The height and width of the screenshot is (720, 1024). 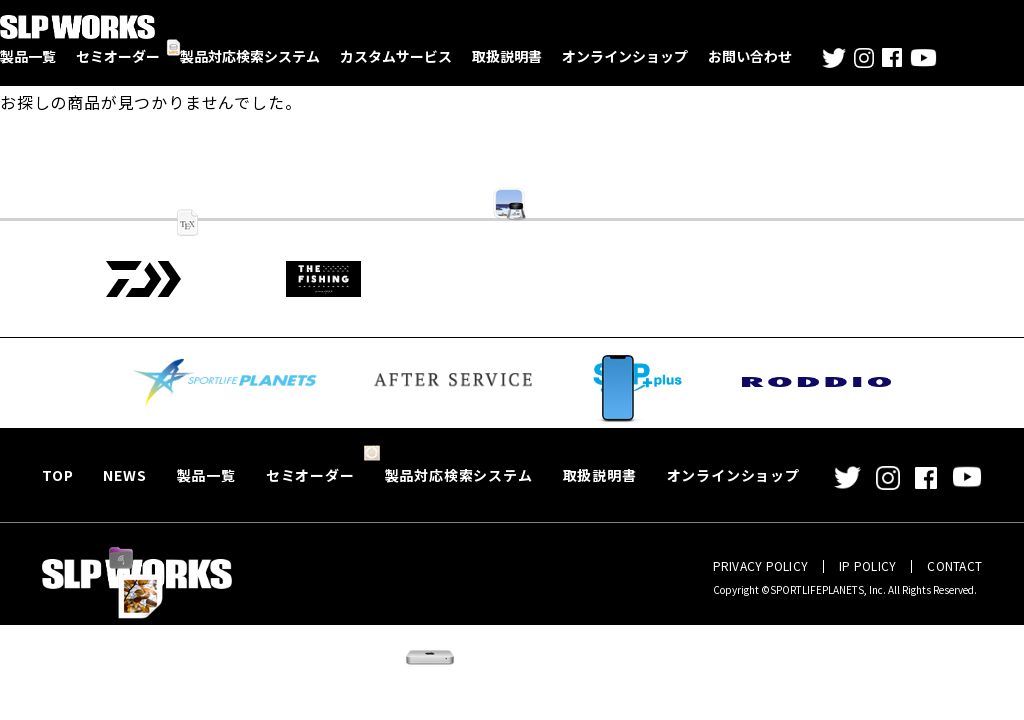 I want to click on iPod shuffle device in gold color, so click(x=372, y=453).